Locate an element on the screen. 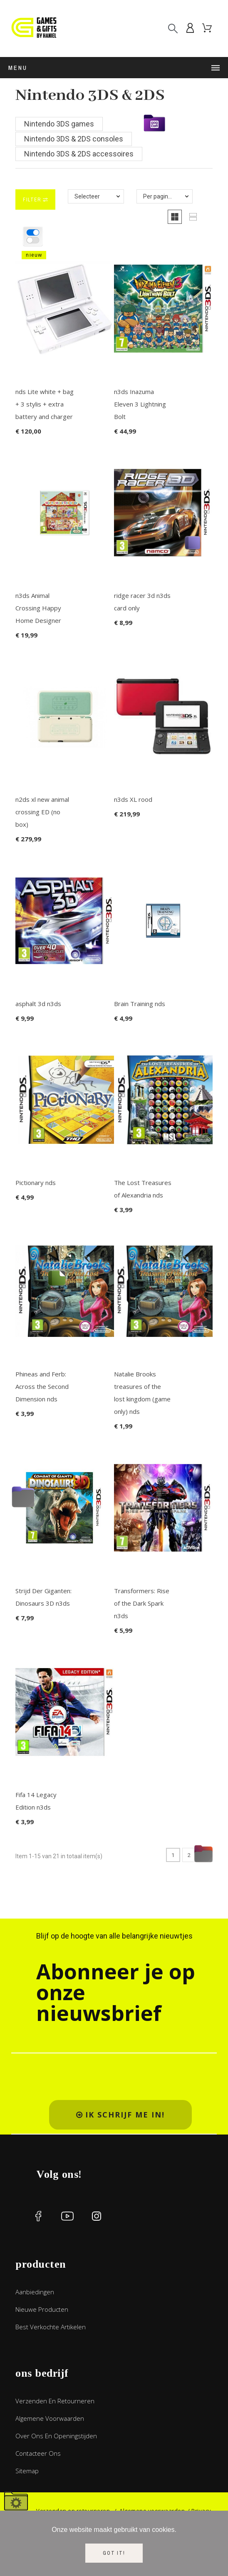 The image size is (228, 2576). access desktop folder is located at coordinates (193, 542).